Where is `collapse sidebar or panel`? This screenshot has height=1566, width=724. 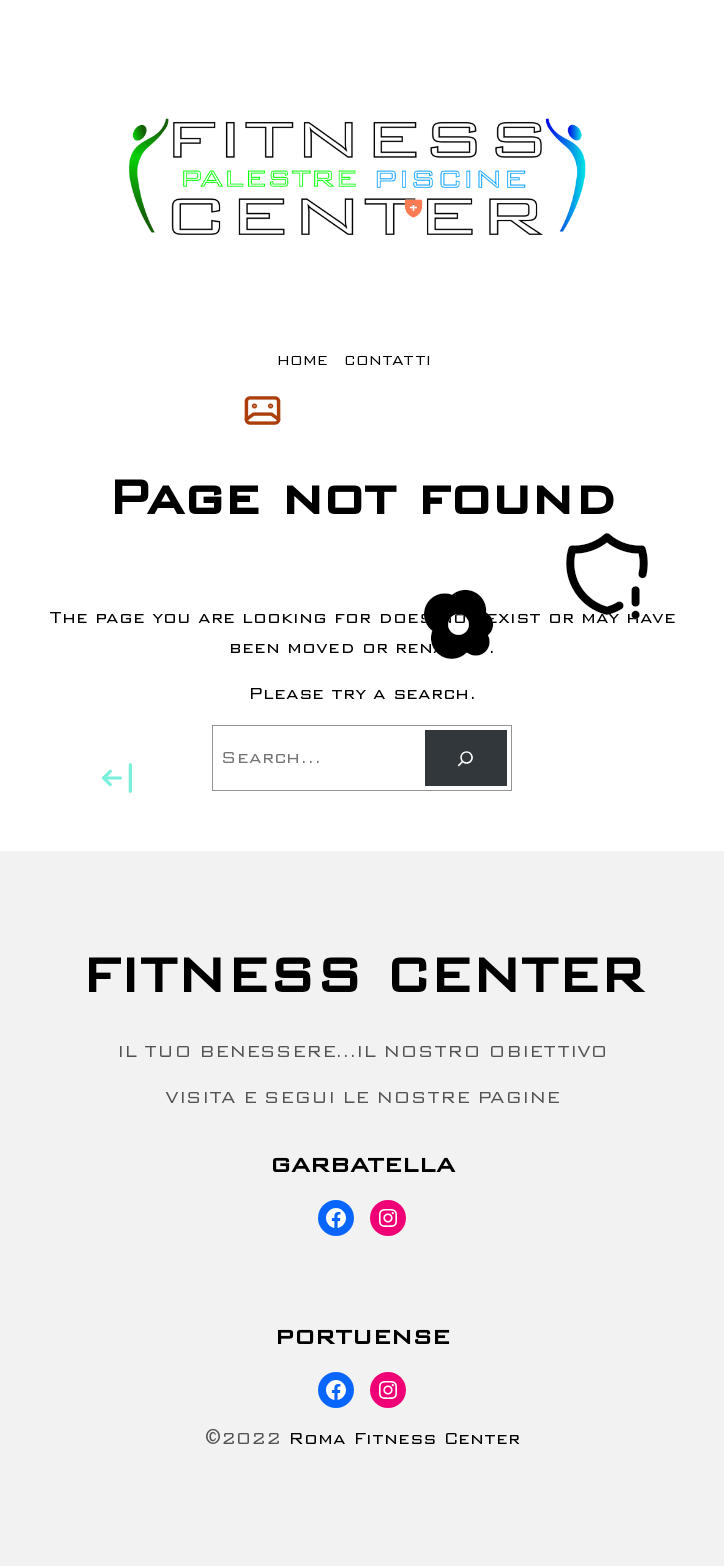 collapse sidebar or panel is located at coordinates (117, 778).